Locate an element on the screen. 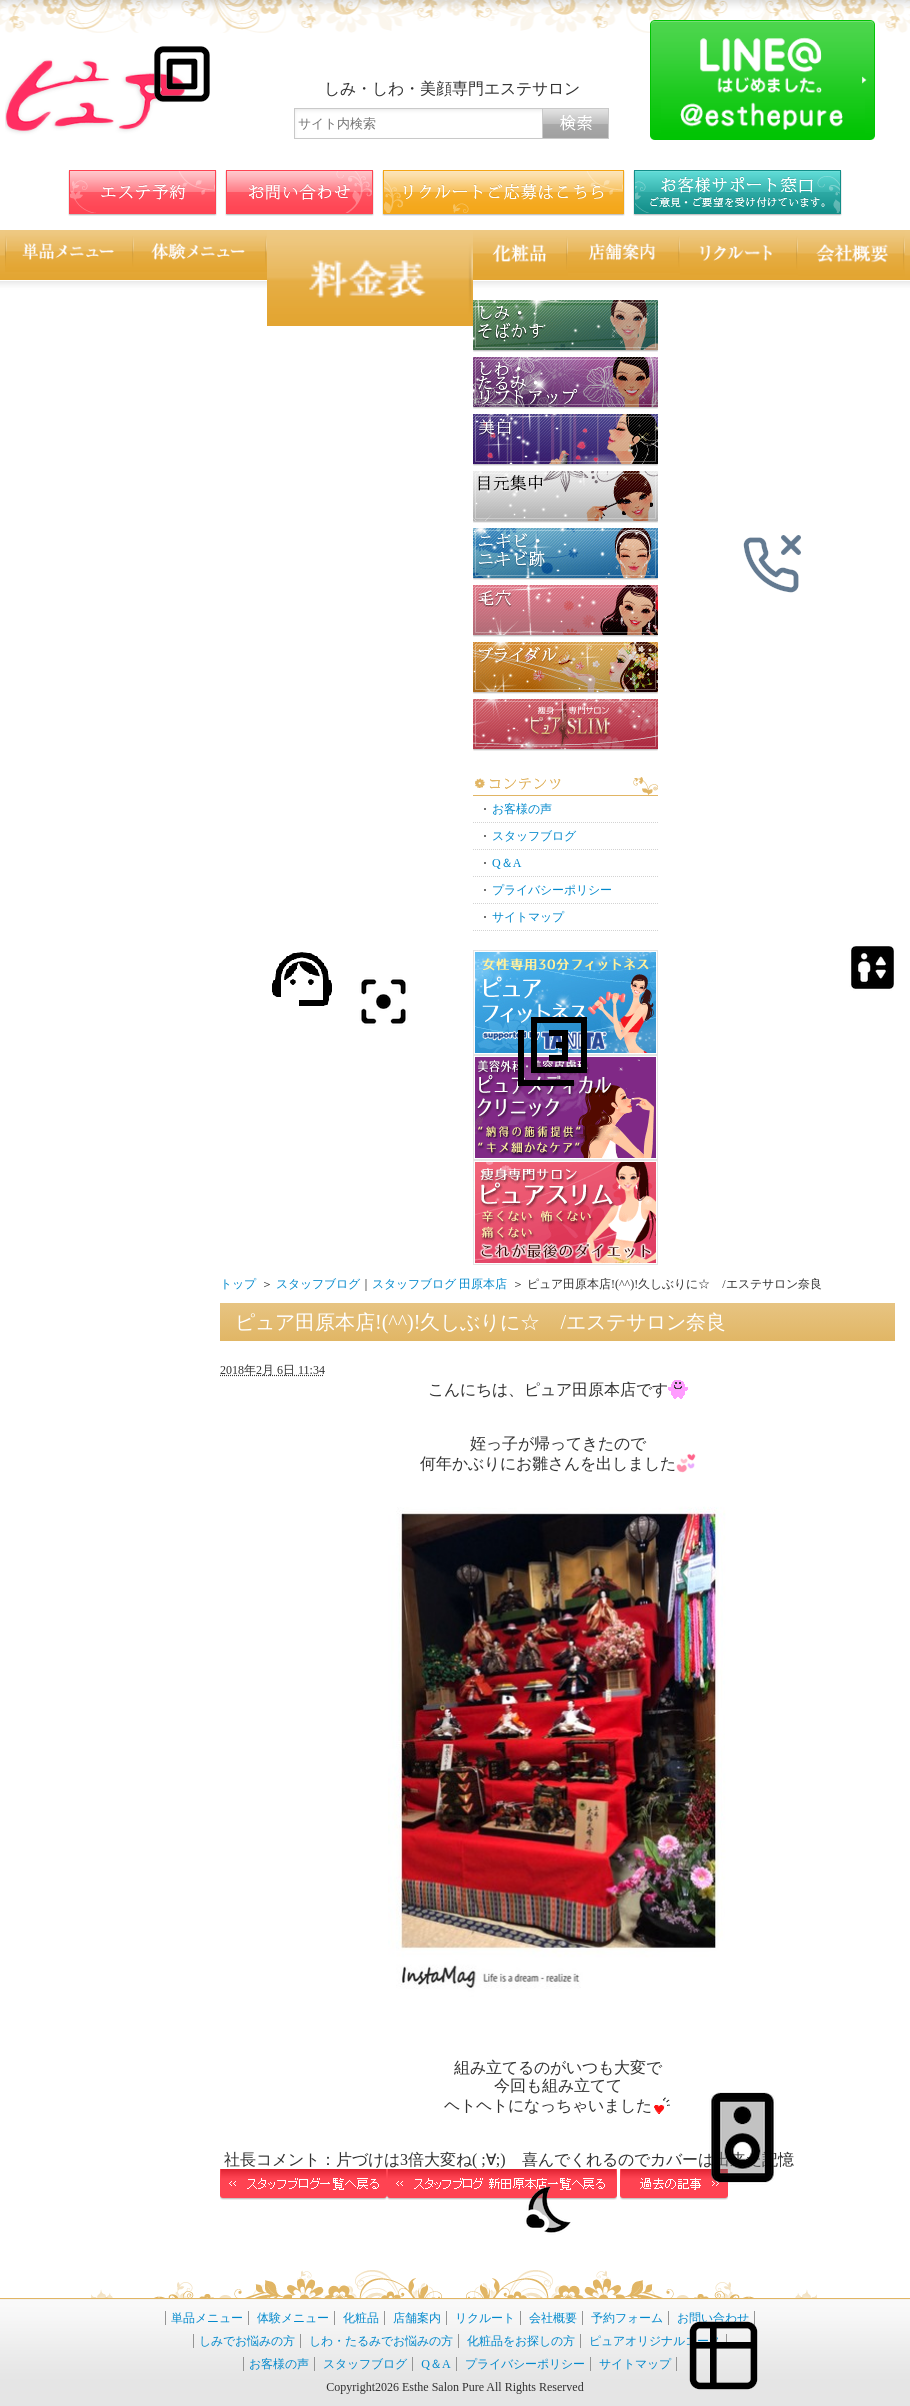  indicates a missed phone call is located at coordinates (771, 565).